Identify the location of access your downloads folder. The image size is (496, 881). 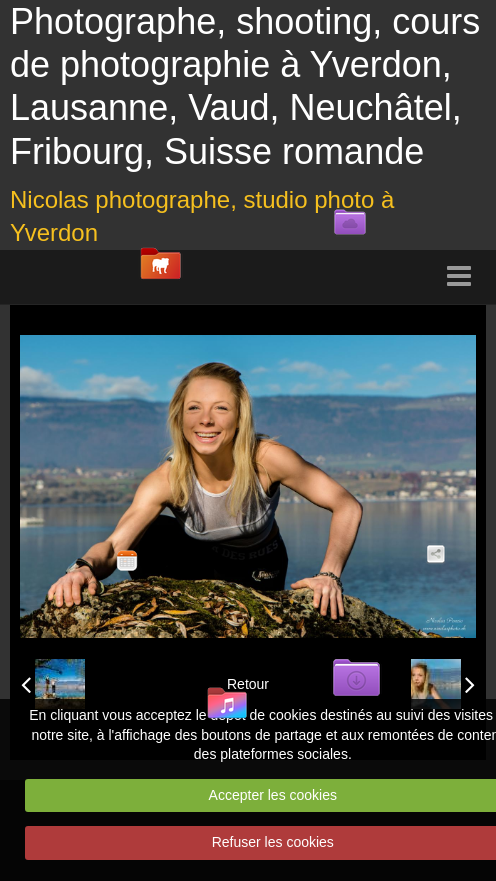
(356, 677).